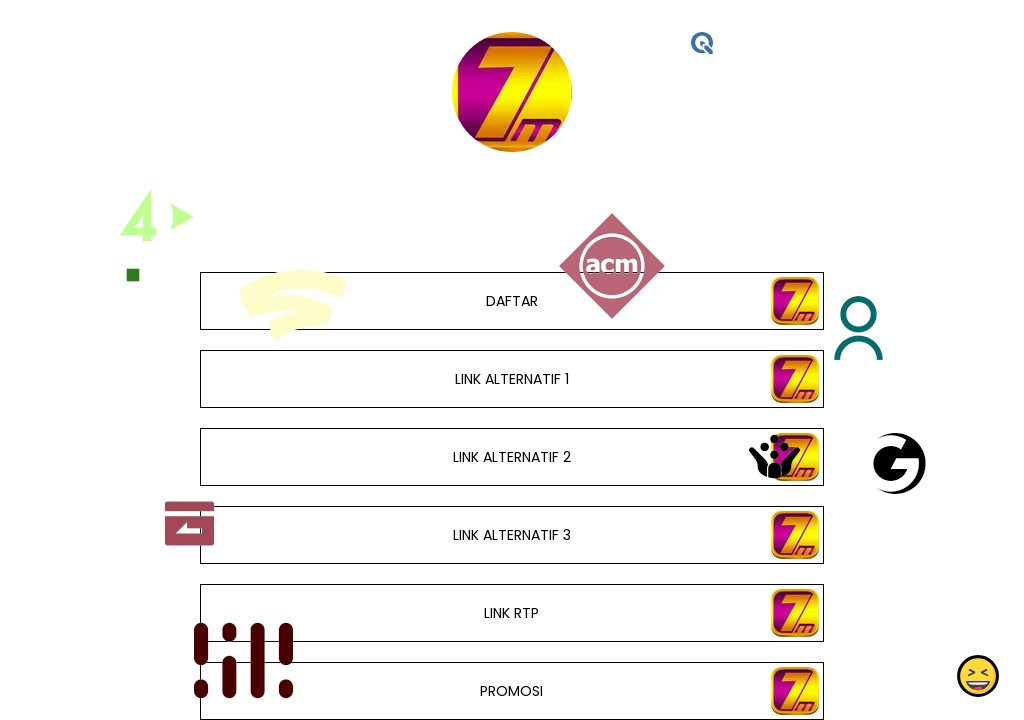  Describe the element at coordinates (243, 660) in the screenshot. I see `scrollreveal javascript library logo` at that location.